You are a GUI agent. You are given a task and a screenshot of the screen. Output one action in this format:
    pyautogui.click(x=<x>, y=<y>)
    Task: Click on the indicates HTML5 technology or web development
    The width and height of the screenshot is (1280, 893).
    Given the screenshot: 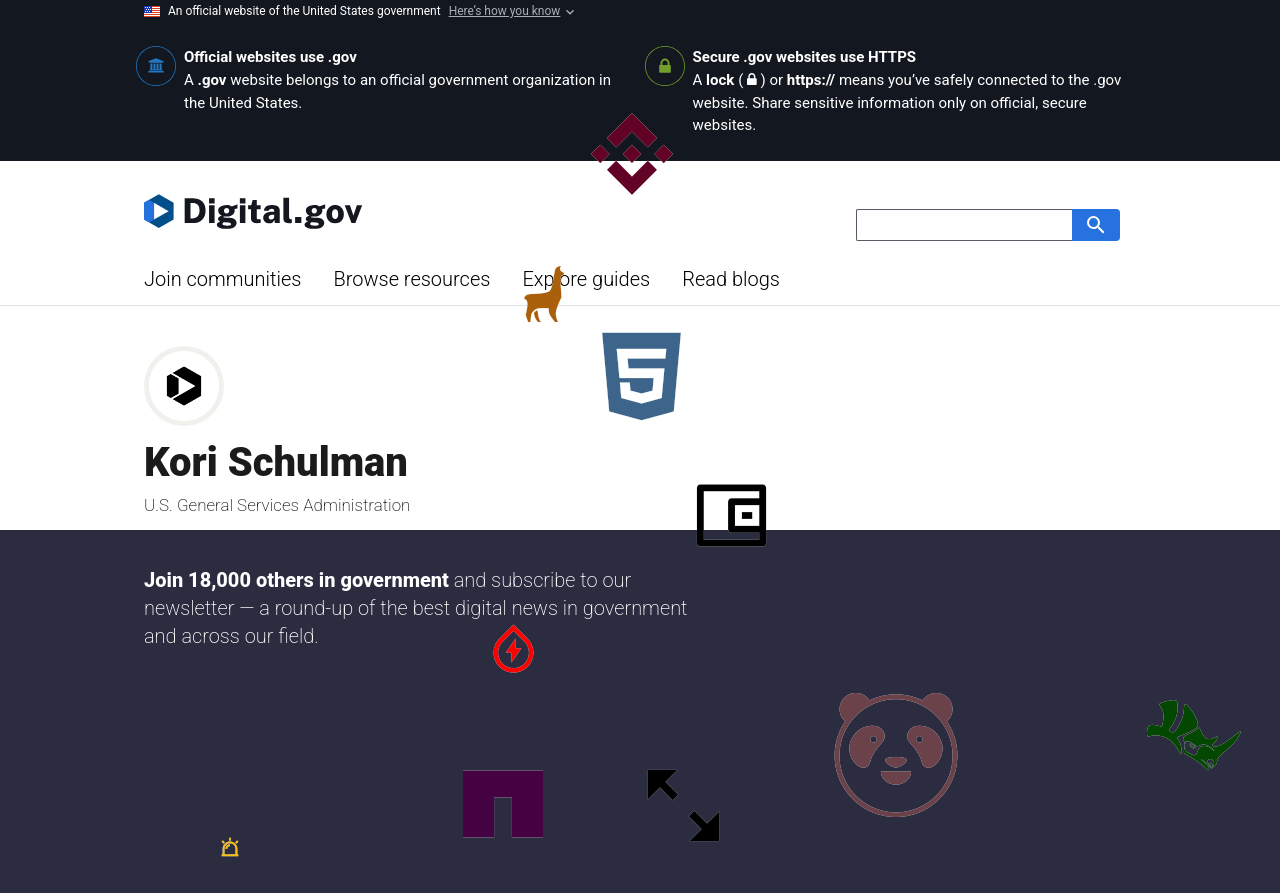 What is the action you would take?
    pyautogui.click(x=641, y=376)
    